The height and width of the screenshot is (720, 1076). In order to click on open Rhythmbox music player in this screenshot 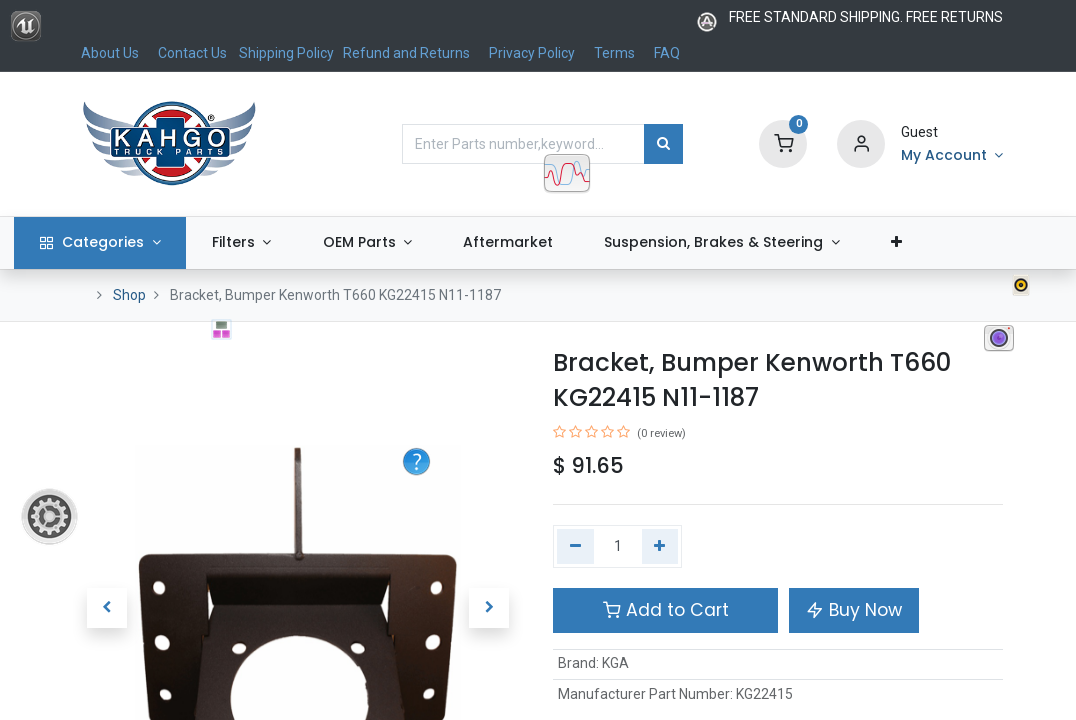, I will do `click(1021, 285)`.